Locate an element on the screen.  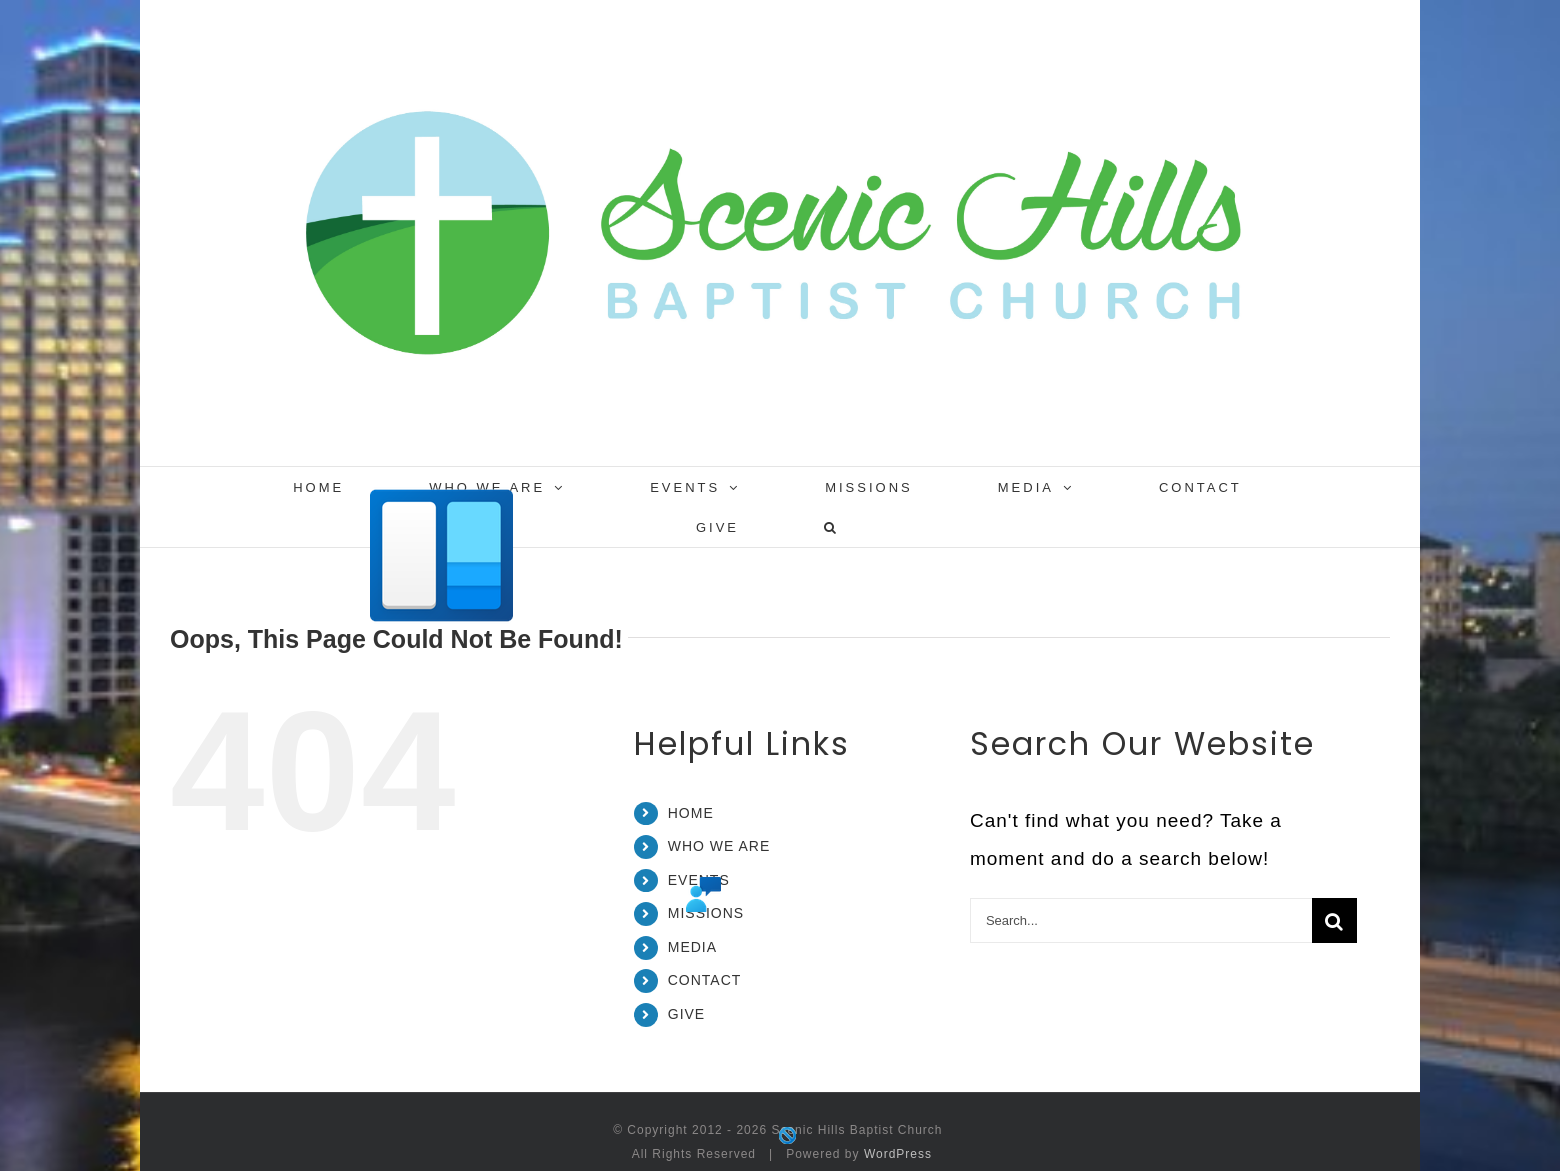
open the feedback hub app is located at coordinates (703, 894).